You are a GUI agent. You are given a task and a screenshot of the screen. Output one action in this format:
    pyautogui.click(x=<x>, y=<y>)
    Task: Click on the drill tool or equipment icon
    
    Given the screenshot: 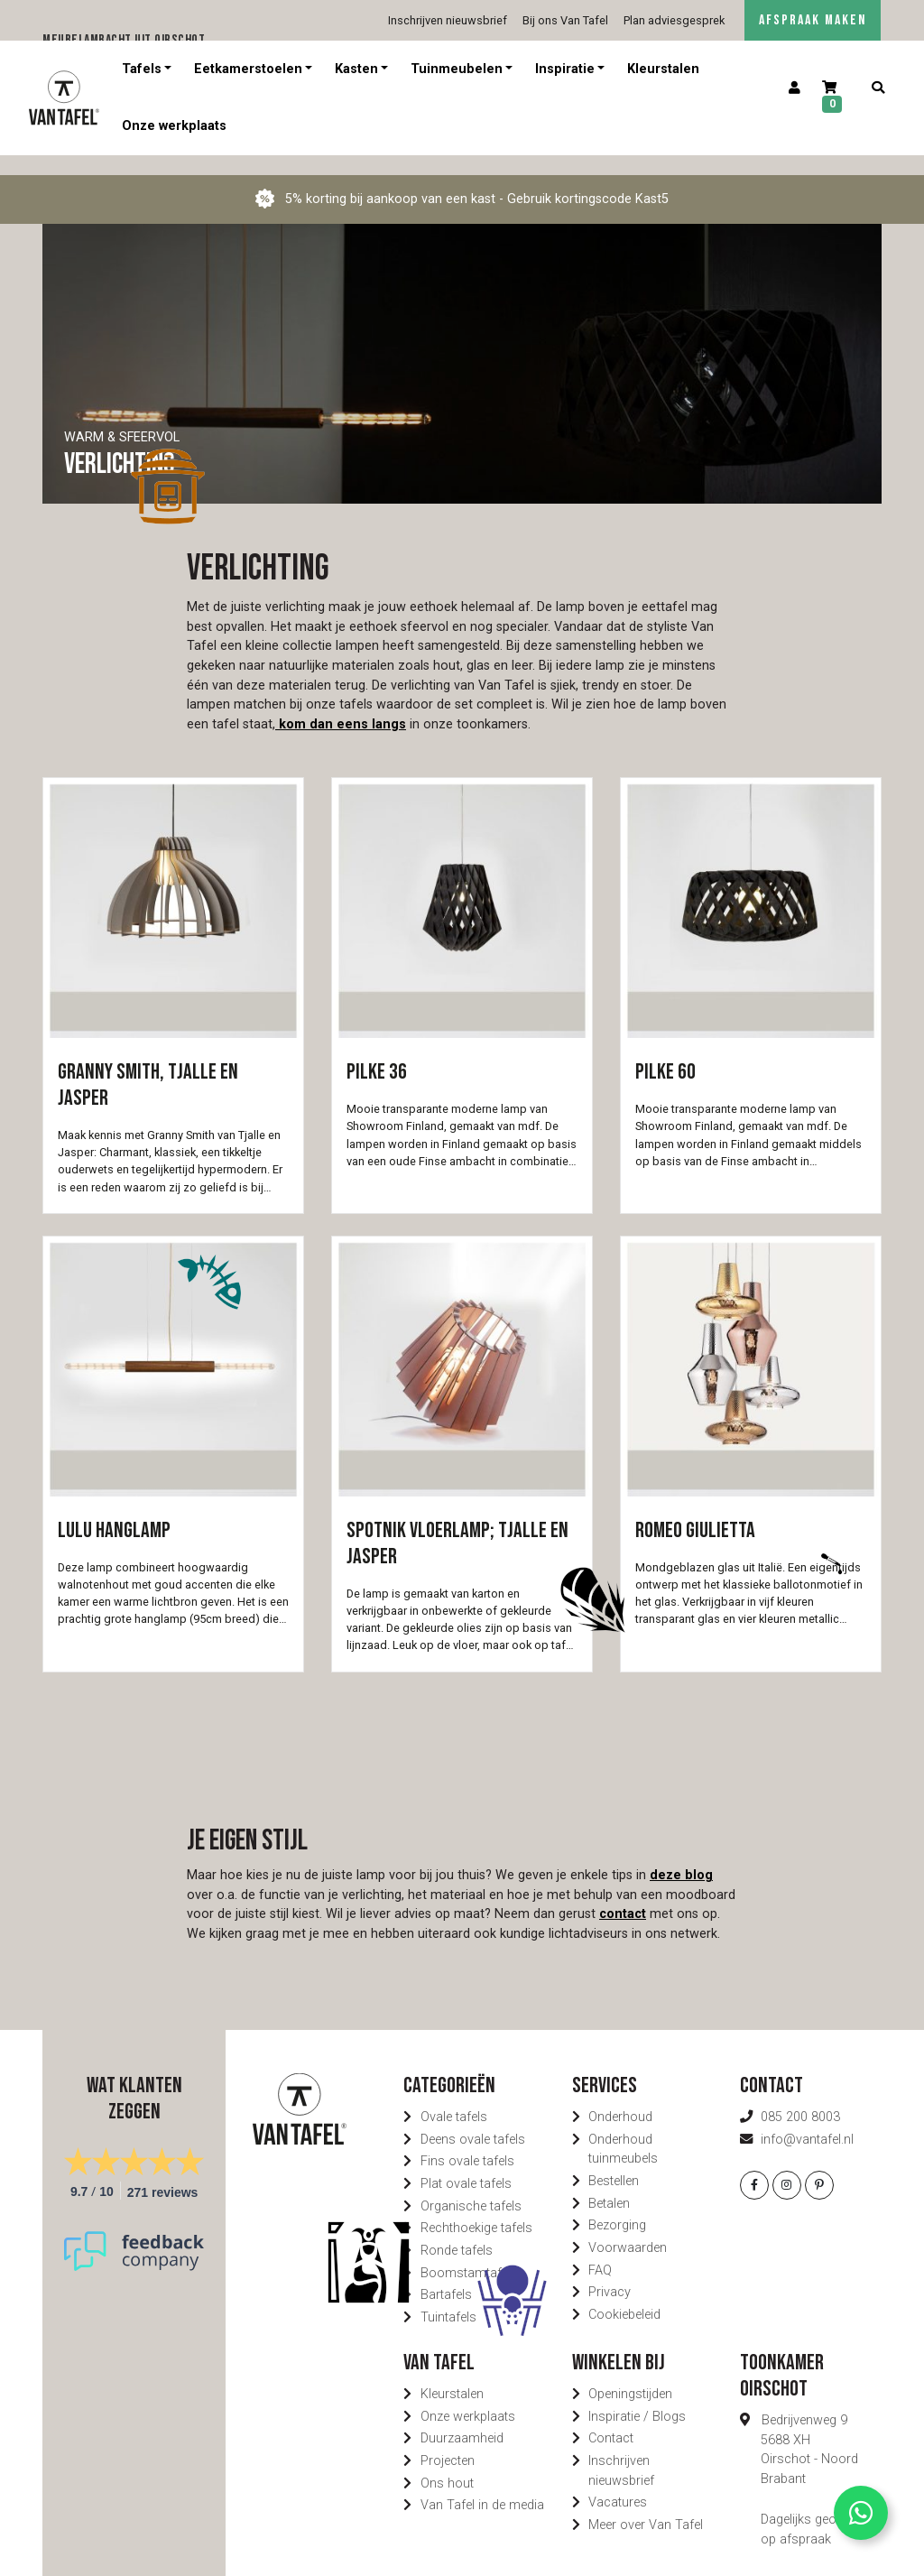 What is the action you would take?
    pyautogui.click(x=592, y=1599)
    